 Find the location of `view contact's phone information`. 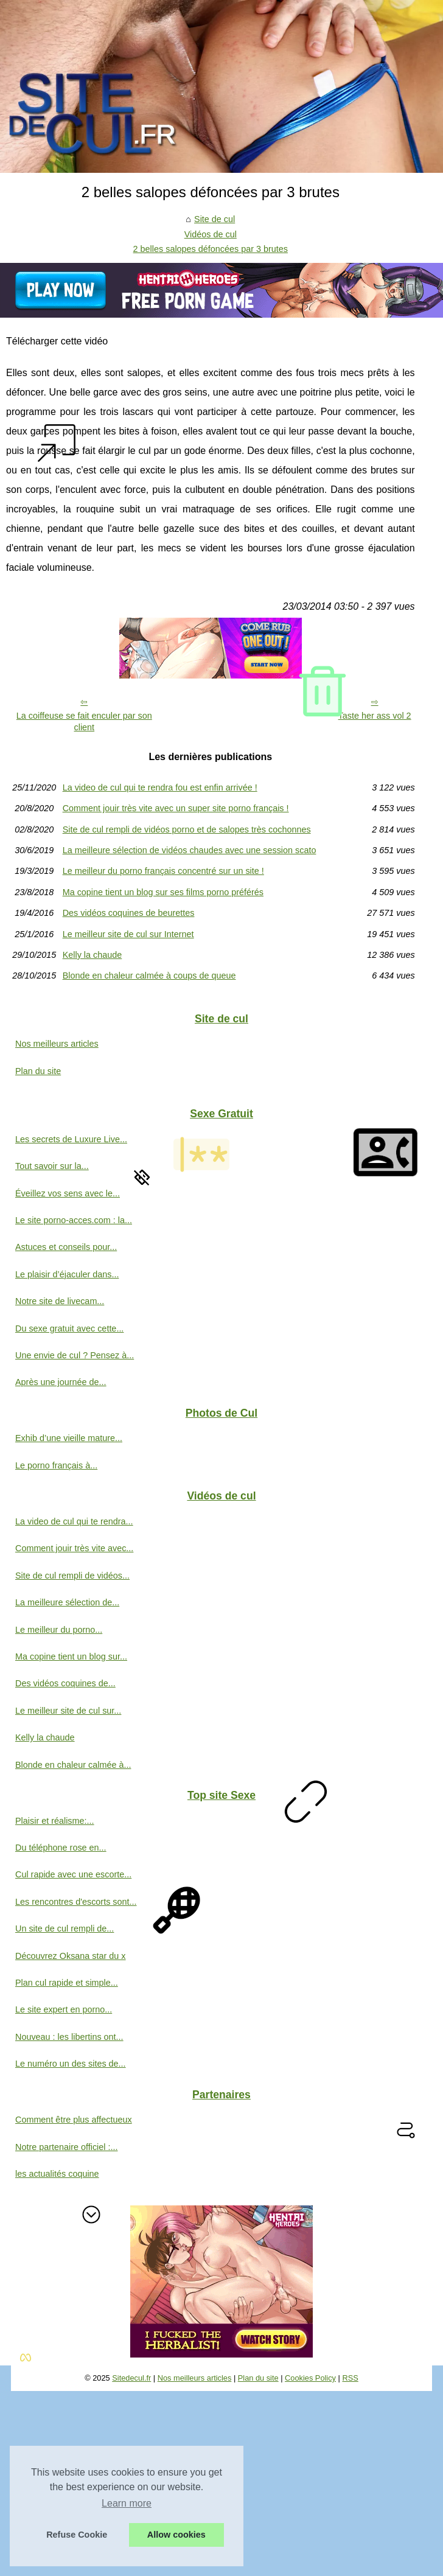

view contact's phone information is located at coordinates (385, 1152).